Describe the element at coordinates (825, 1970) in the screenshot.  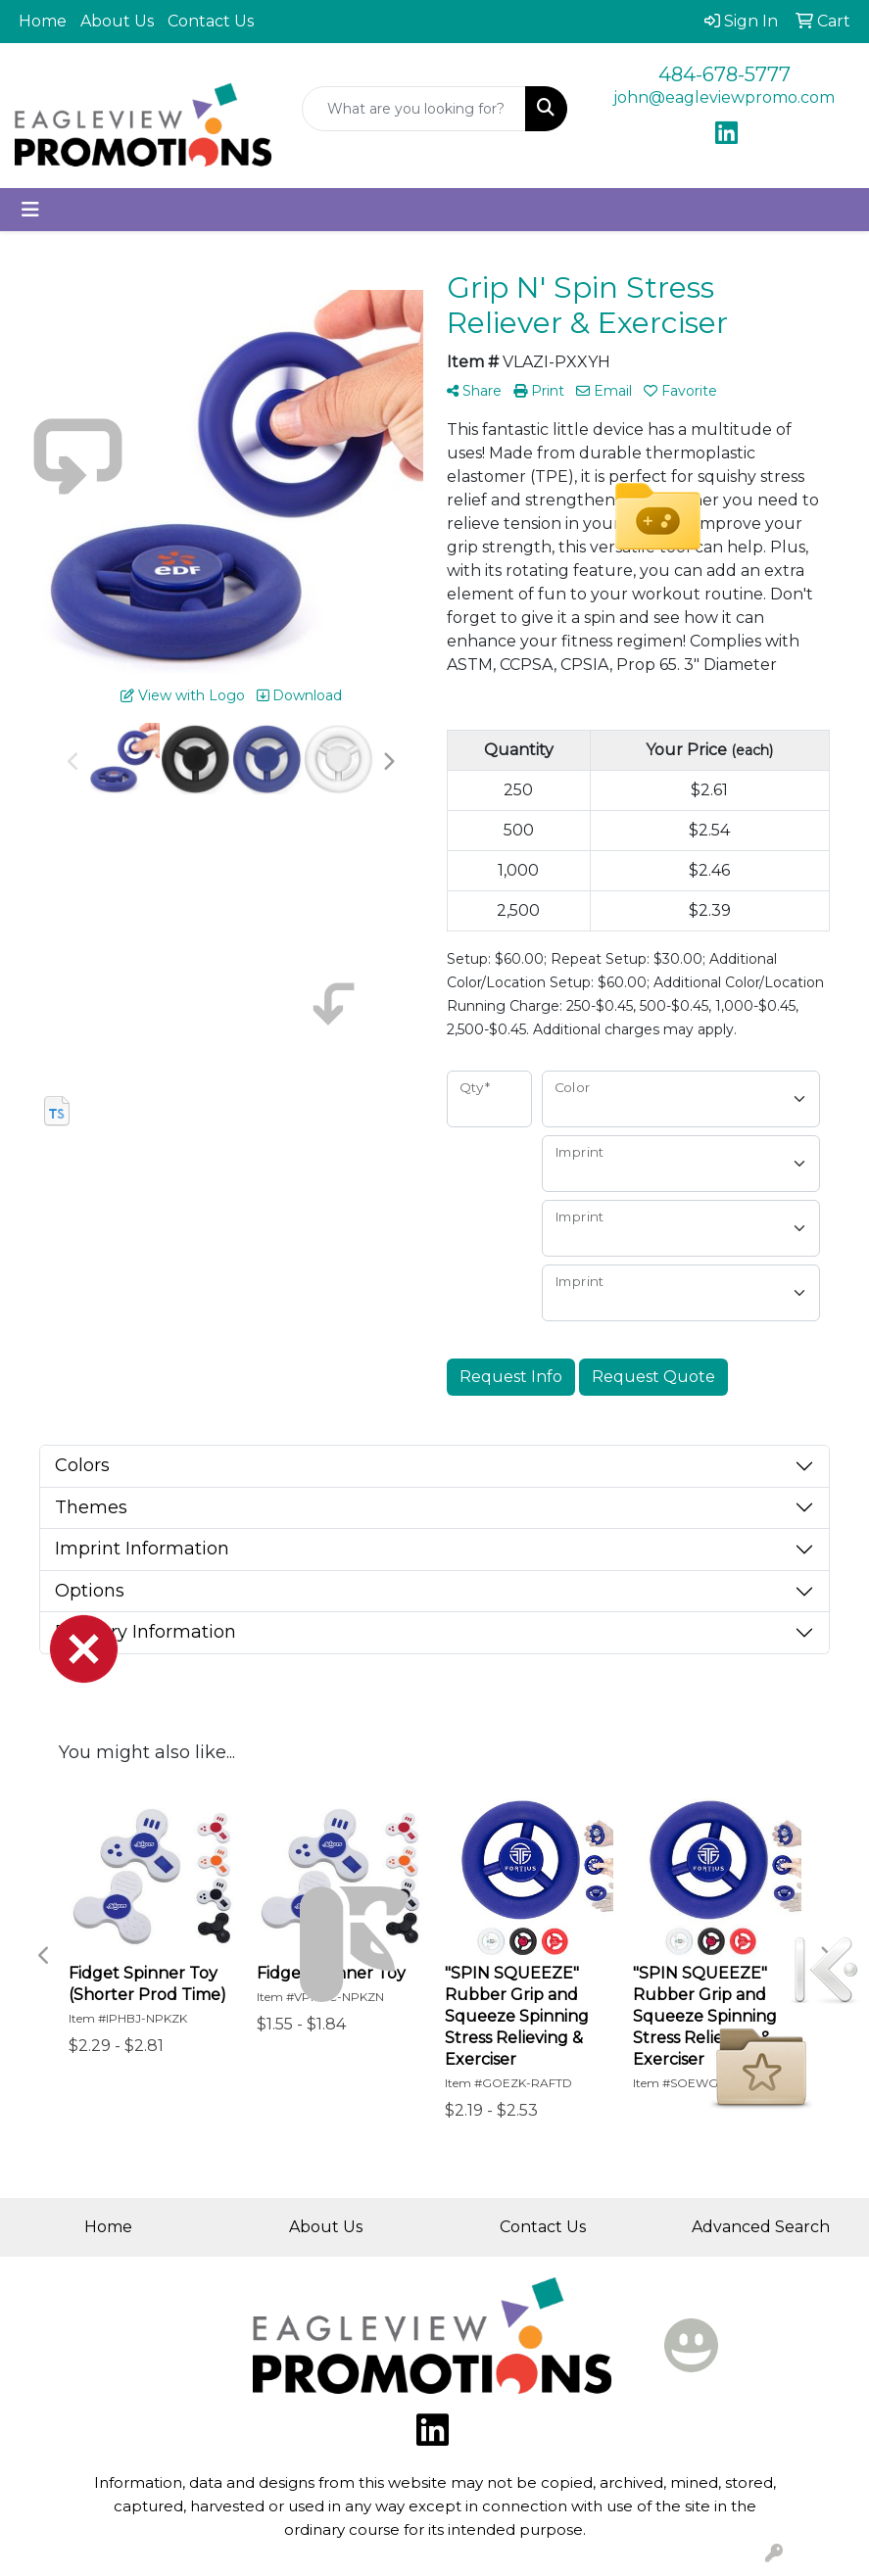
I see `go to the first item in a list or sequence` at that location.